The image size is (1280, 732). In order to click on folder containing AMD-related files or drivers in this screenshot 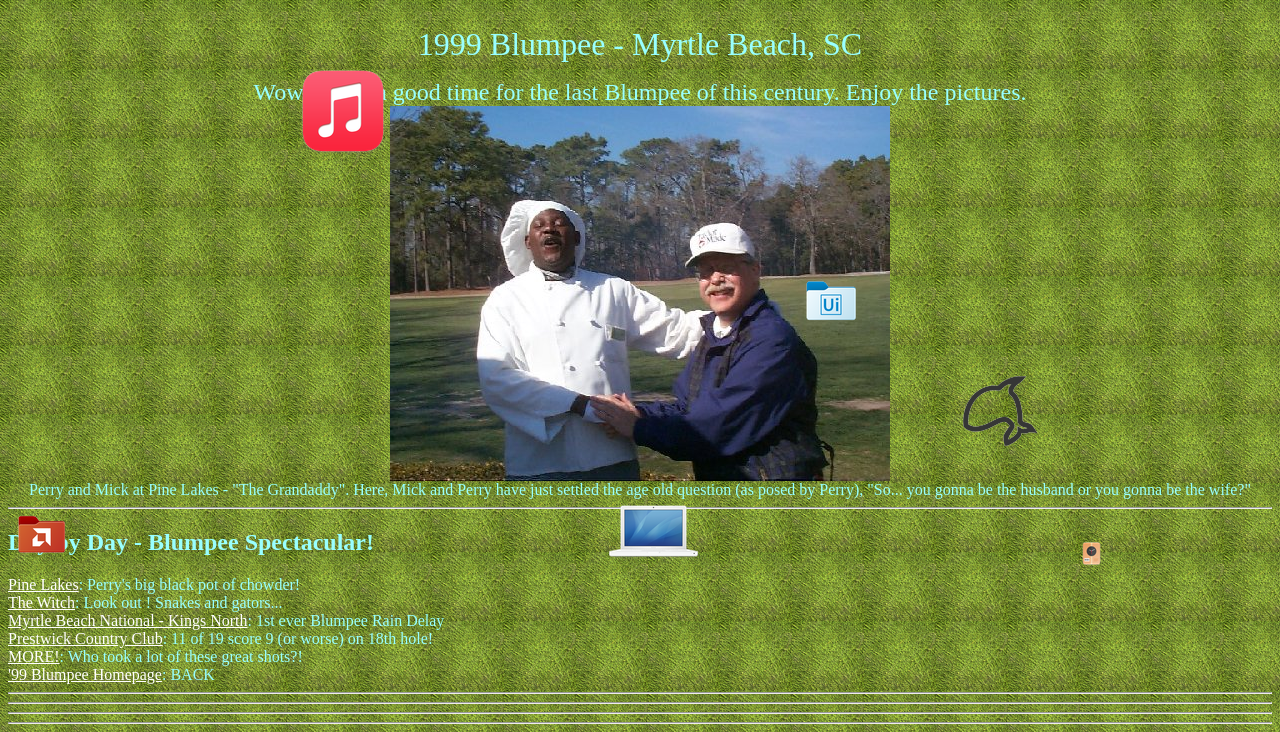, I will do `click(41, 535)`.